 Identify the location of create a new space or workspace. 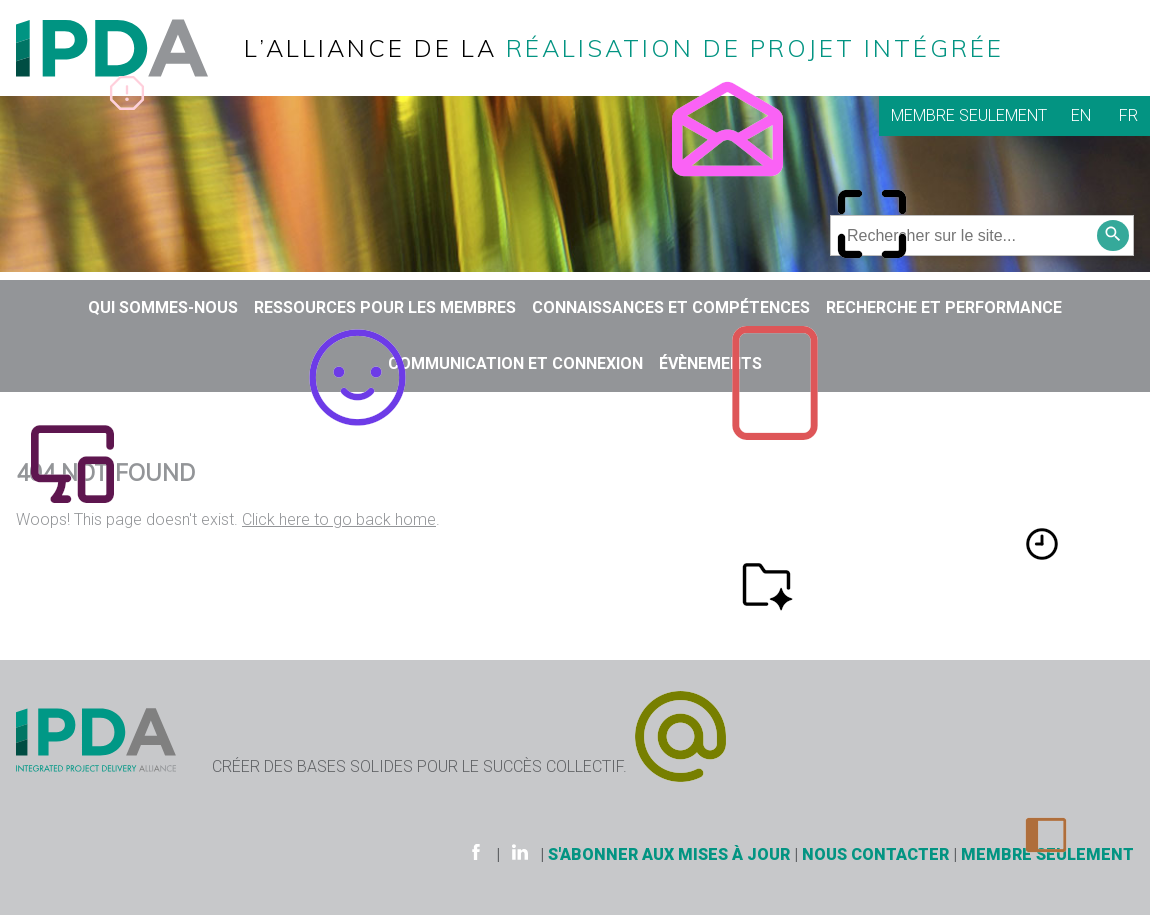
(766, 584).